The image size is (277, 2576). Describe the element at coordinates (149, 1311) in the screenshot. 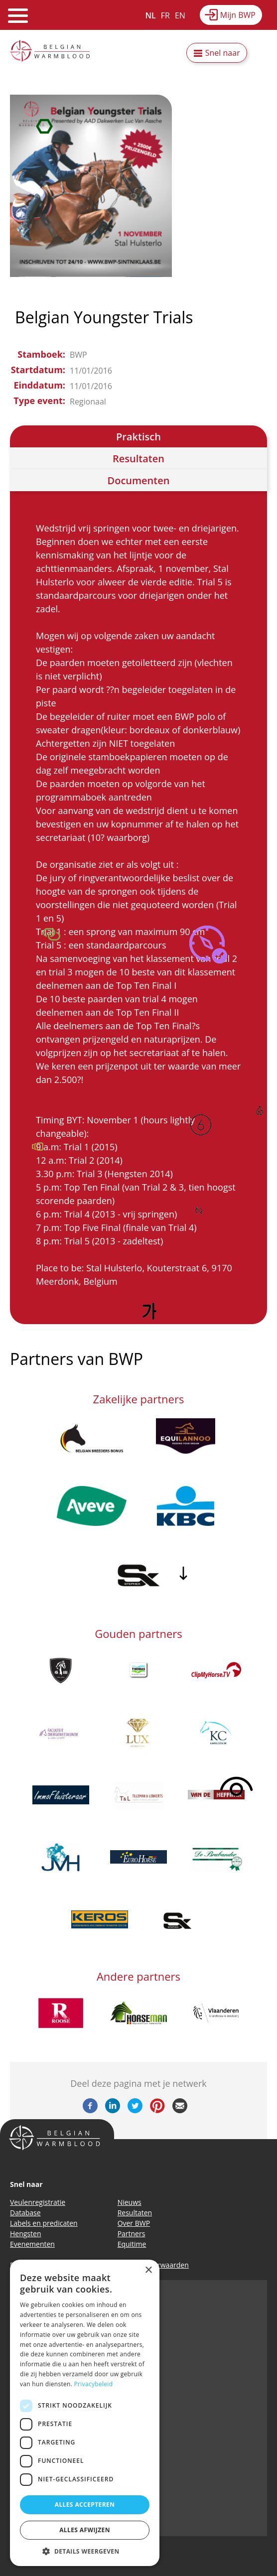

I see `switch to korean keyboard input` at that location.